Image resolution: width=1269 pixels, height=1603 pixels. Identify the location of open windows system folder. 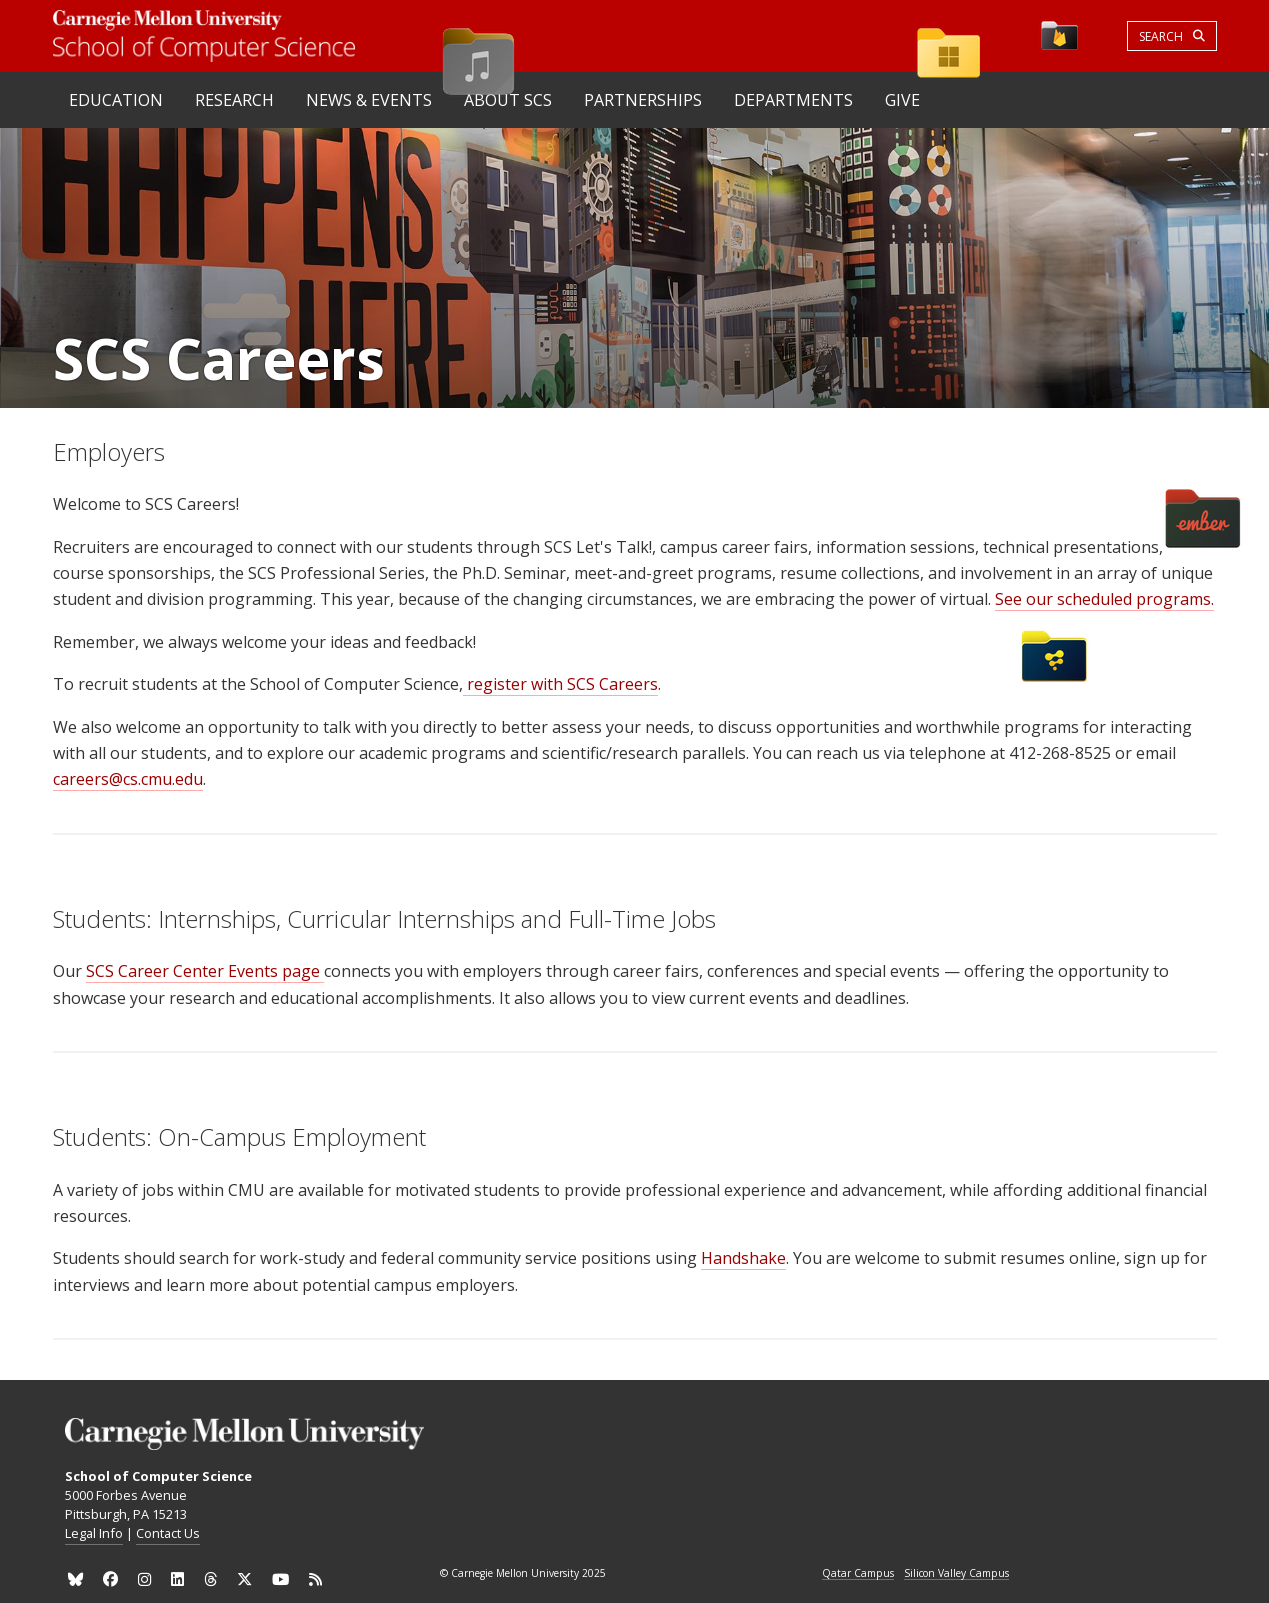
(948, 54).